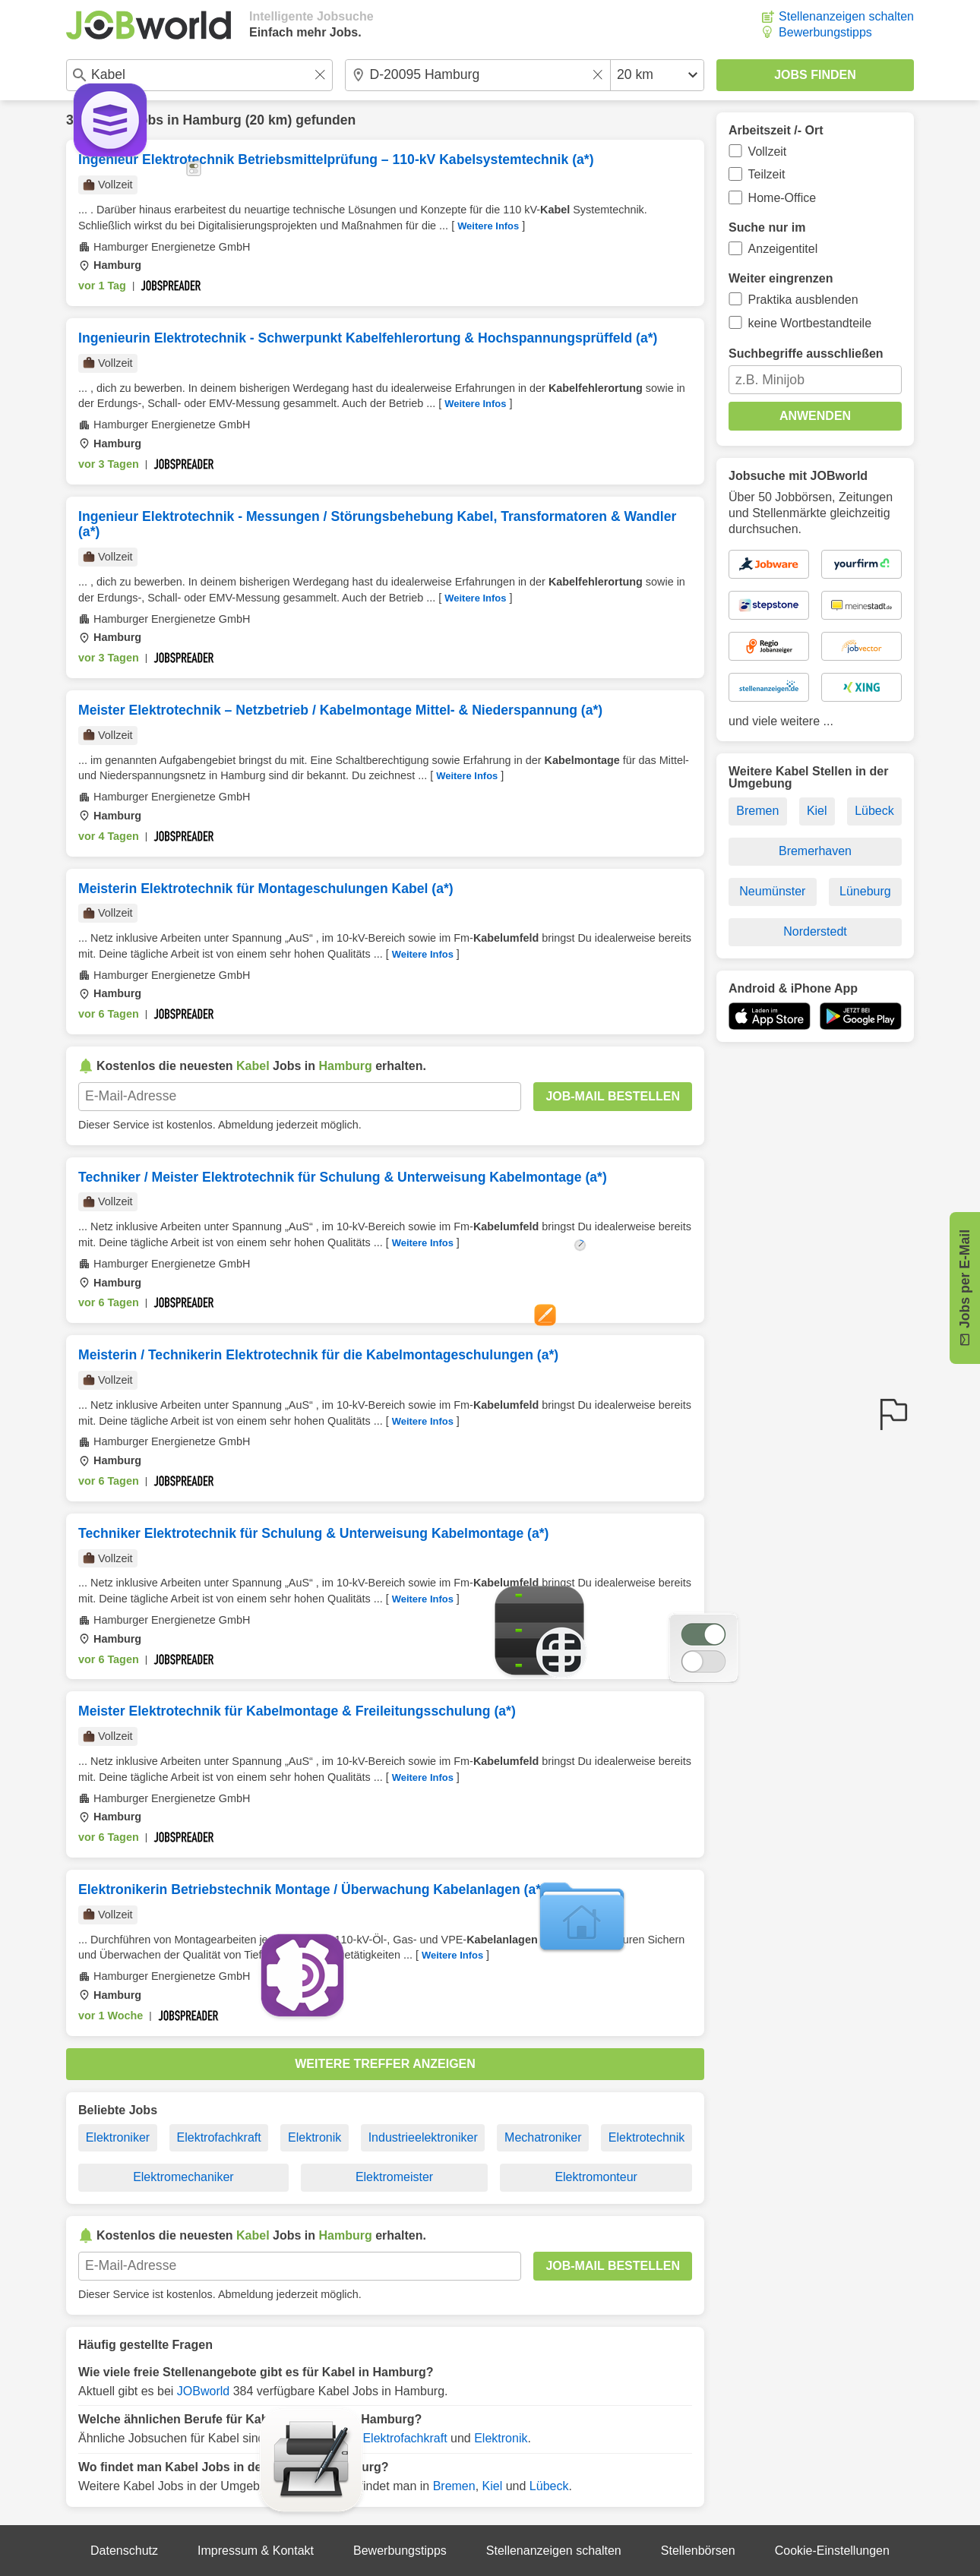  Describe the element at coordinates (302, 1975) in the screenshot. I see `open carburetor app settings` at that location.